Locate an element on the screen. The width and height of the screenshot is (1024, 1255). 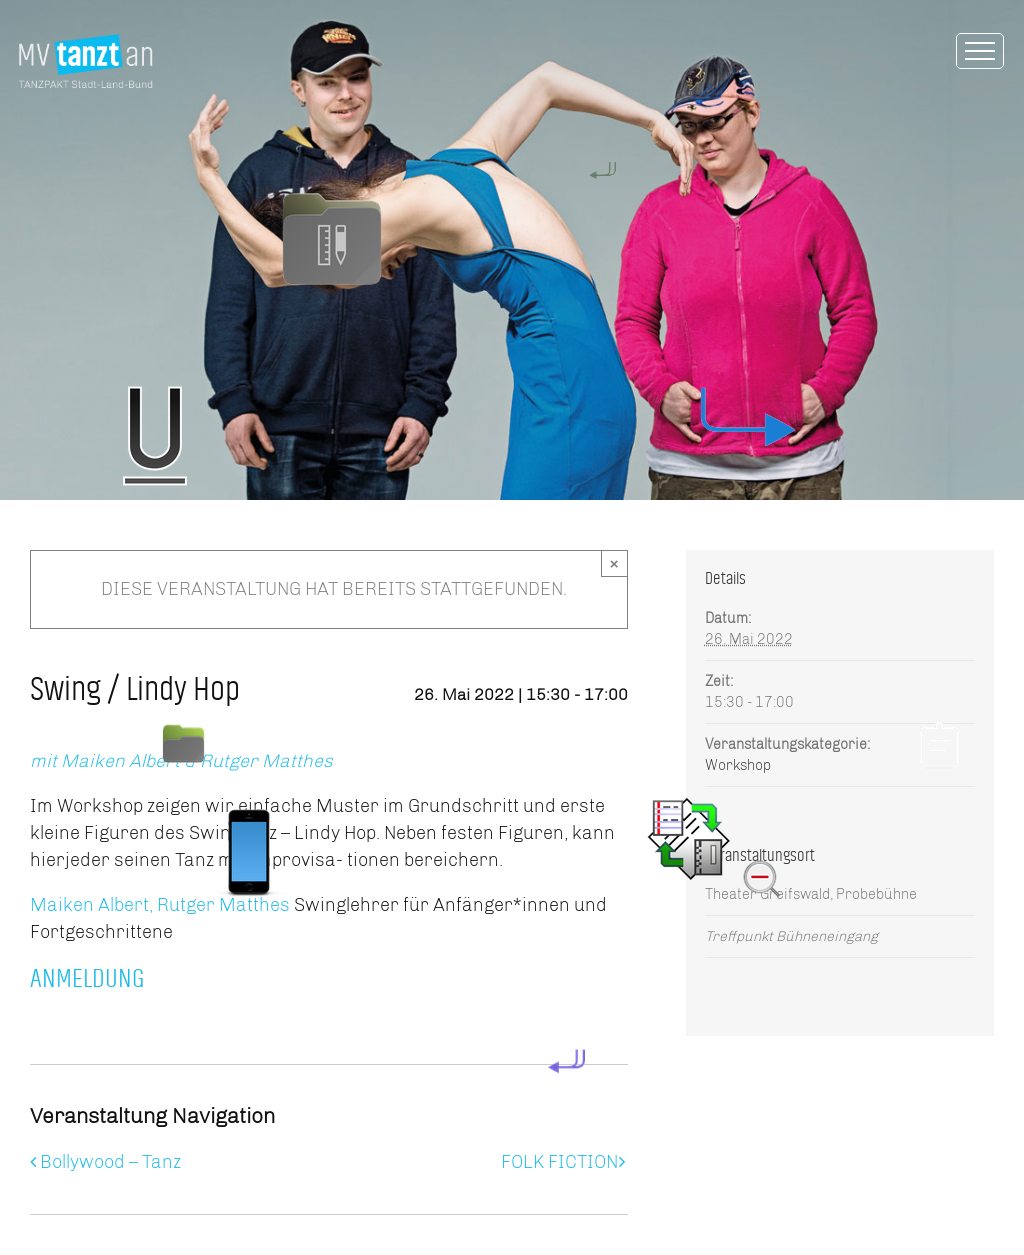
reply to all recipients of an email is located at coordinates (566, 1059).